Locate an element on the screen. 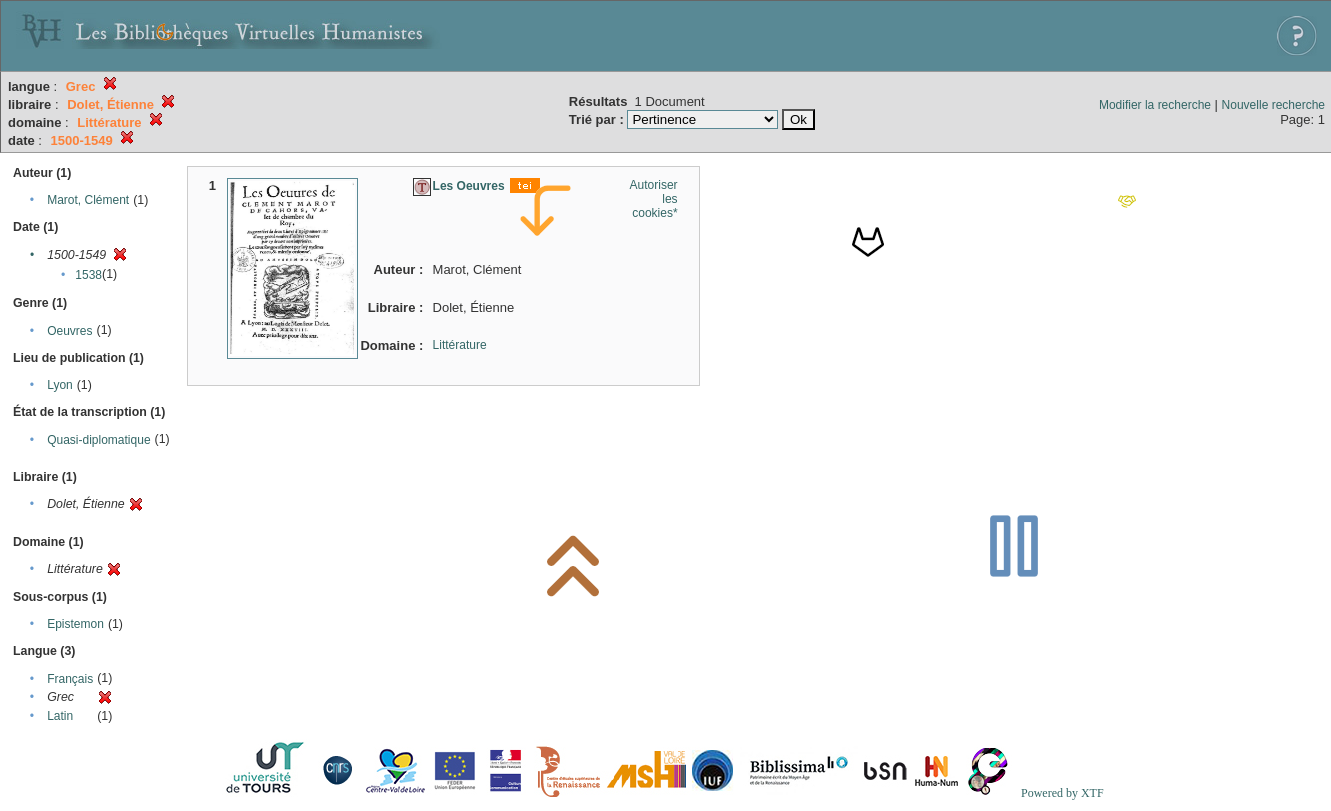 This screenshot has width=1331, height=811. open GitLab repository is located at coordinates (868, 242).